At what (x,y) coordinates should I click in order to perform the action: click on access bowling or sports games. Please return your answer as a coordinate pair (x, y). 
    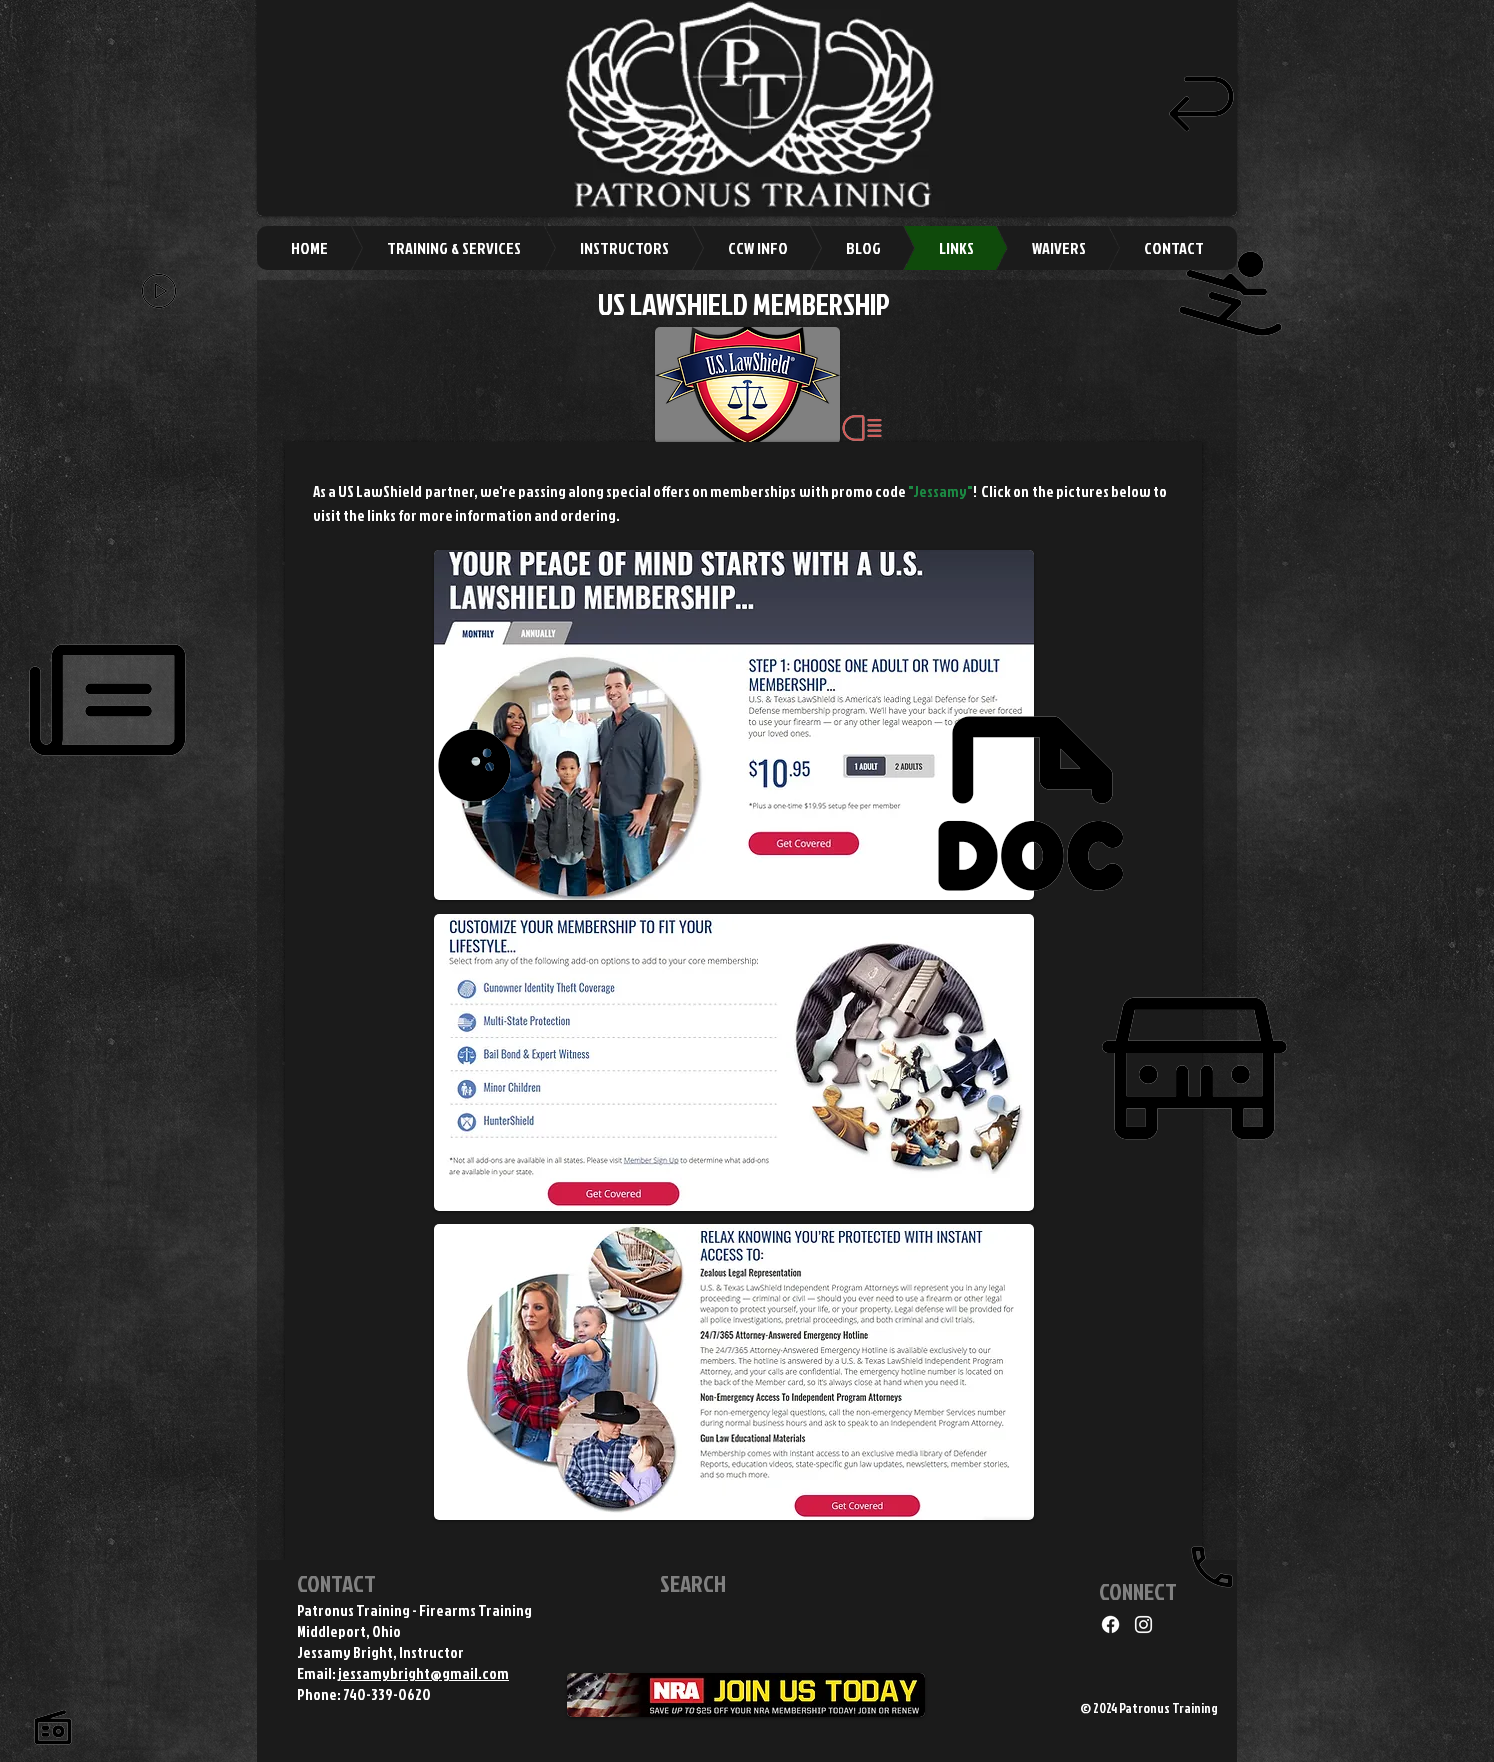
    Looking at the image, I should click on (474, 765).